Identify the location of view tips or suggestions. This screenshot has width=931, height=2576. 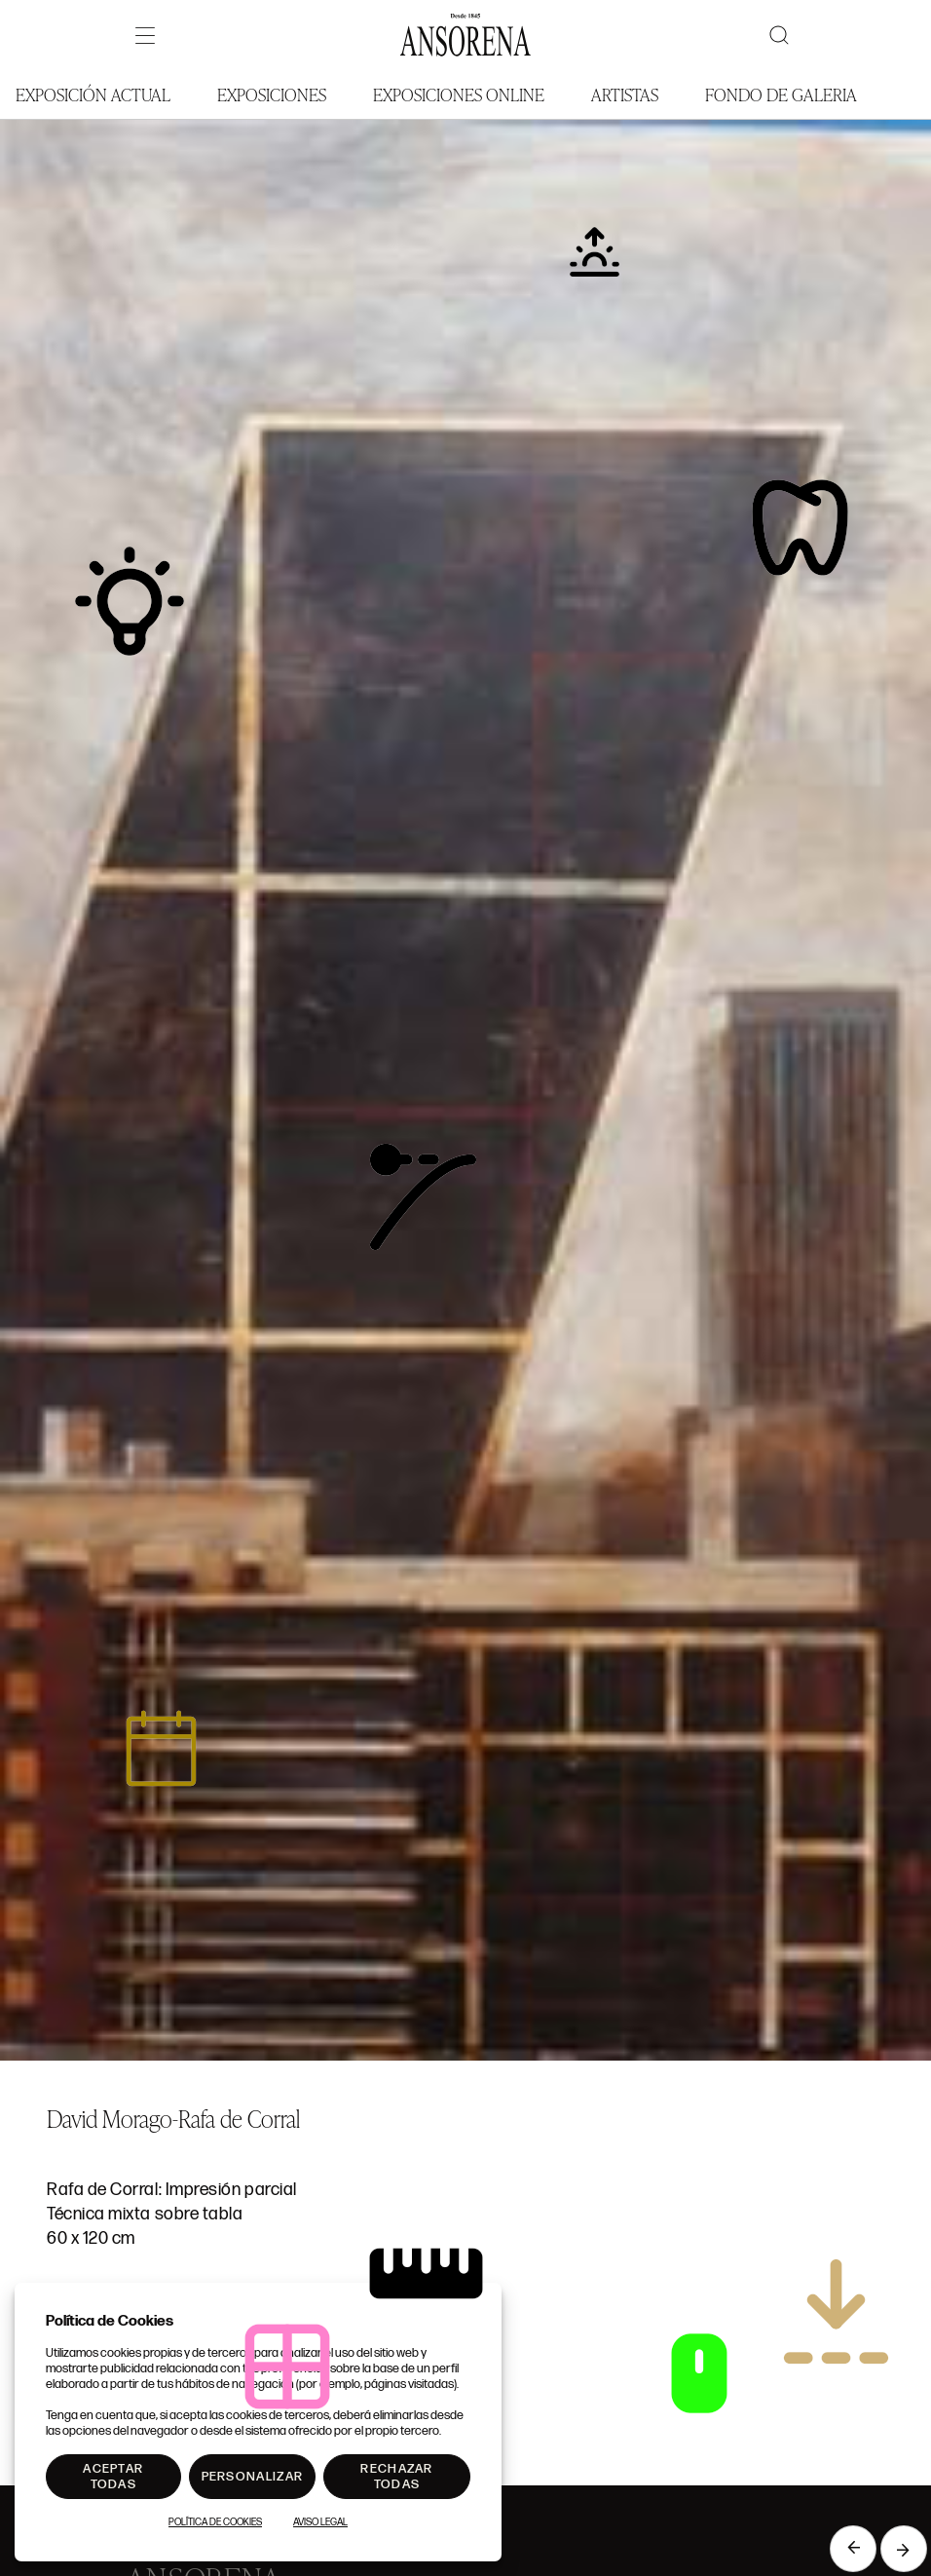
(130, 601).